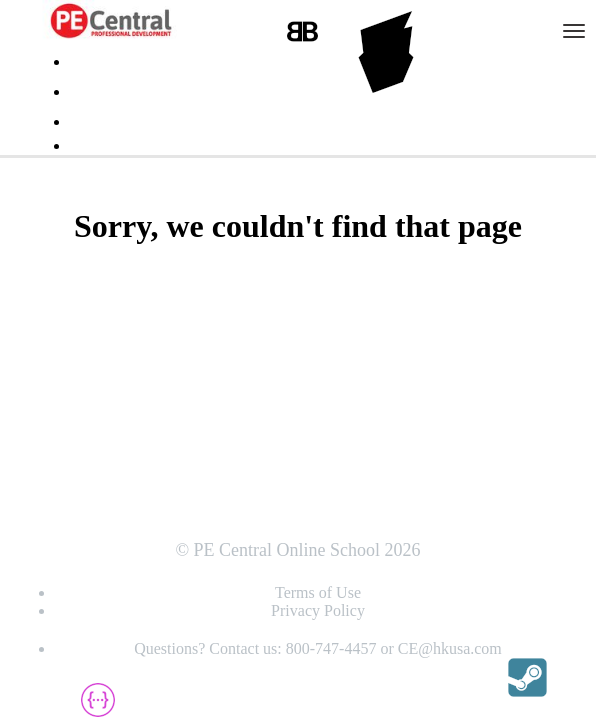 The width and height of the screenshot is (596, 720). Describe the element at coordinates (98, 700) in the screenshot. I see `Swagger API documentation tool logo` at that location.